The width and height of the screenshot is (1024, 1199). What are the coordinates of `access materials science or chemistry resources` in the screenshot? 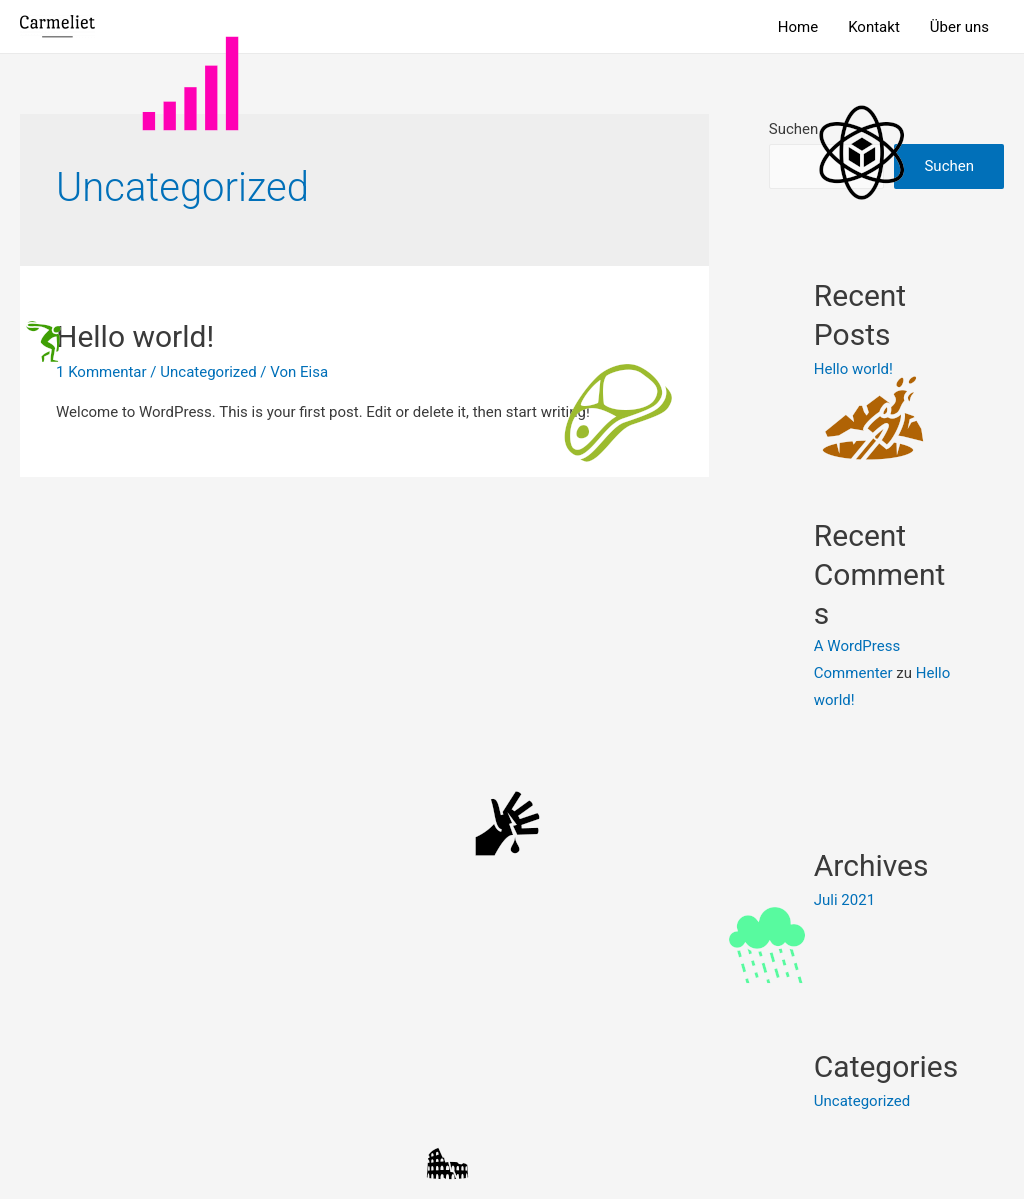 It's located at (861, 152).